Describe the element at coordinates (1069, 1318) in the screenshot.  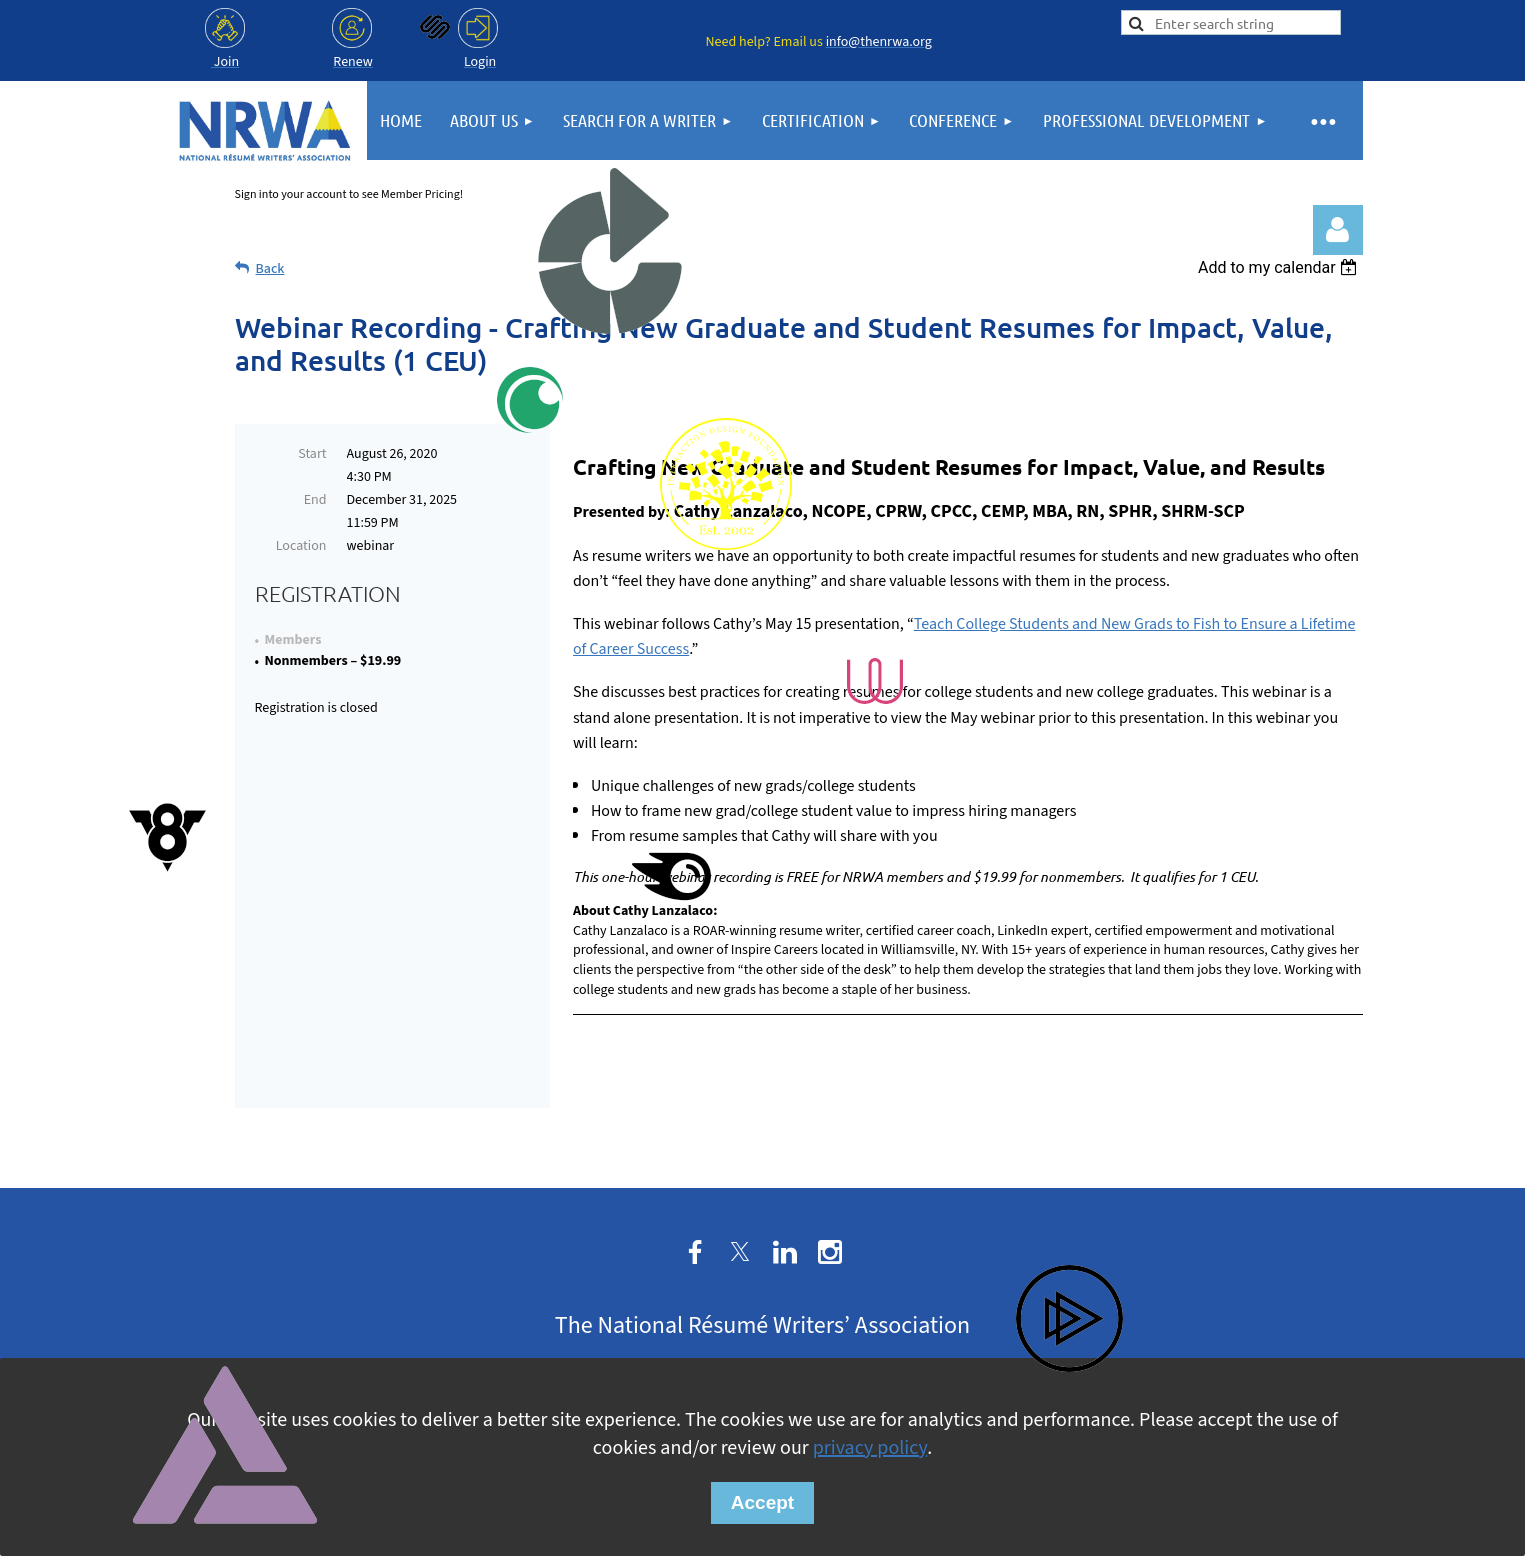
I see `open Pluralsight learning platform` at that location.